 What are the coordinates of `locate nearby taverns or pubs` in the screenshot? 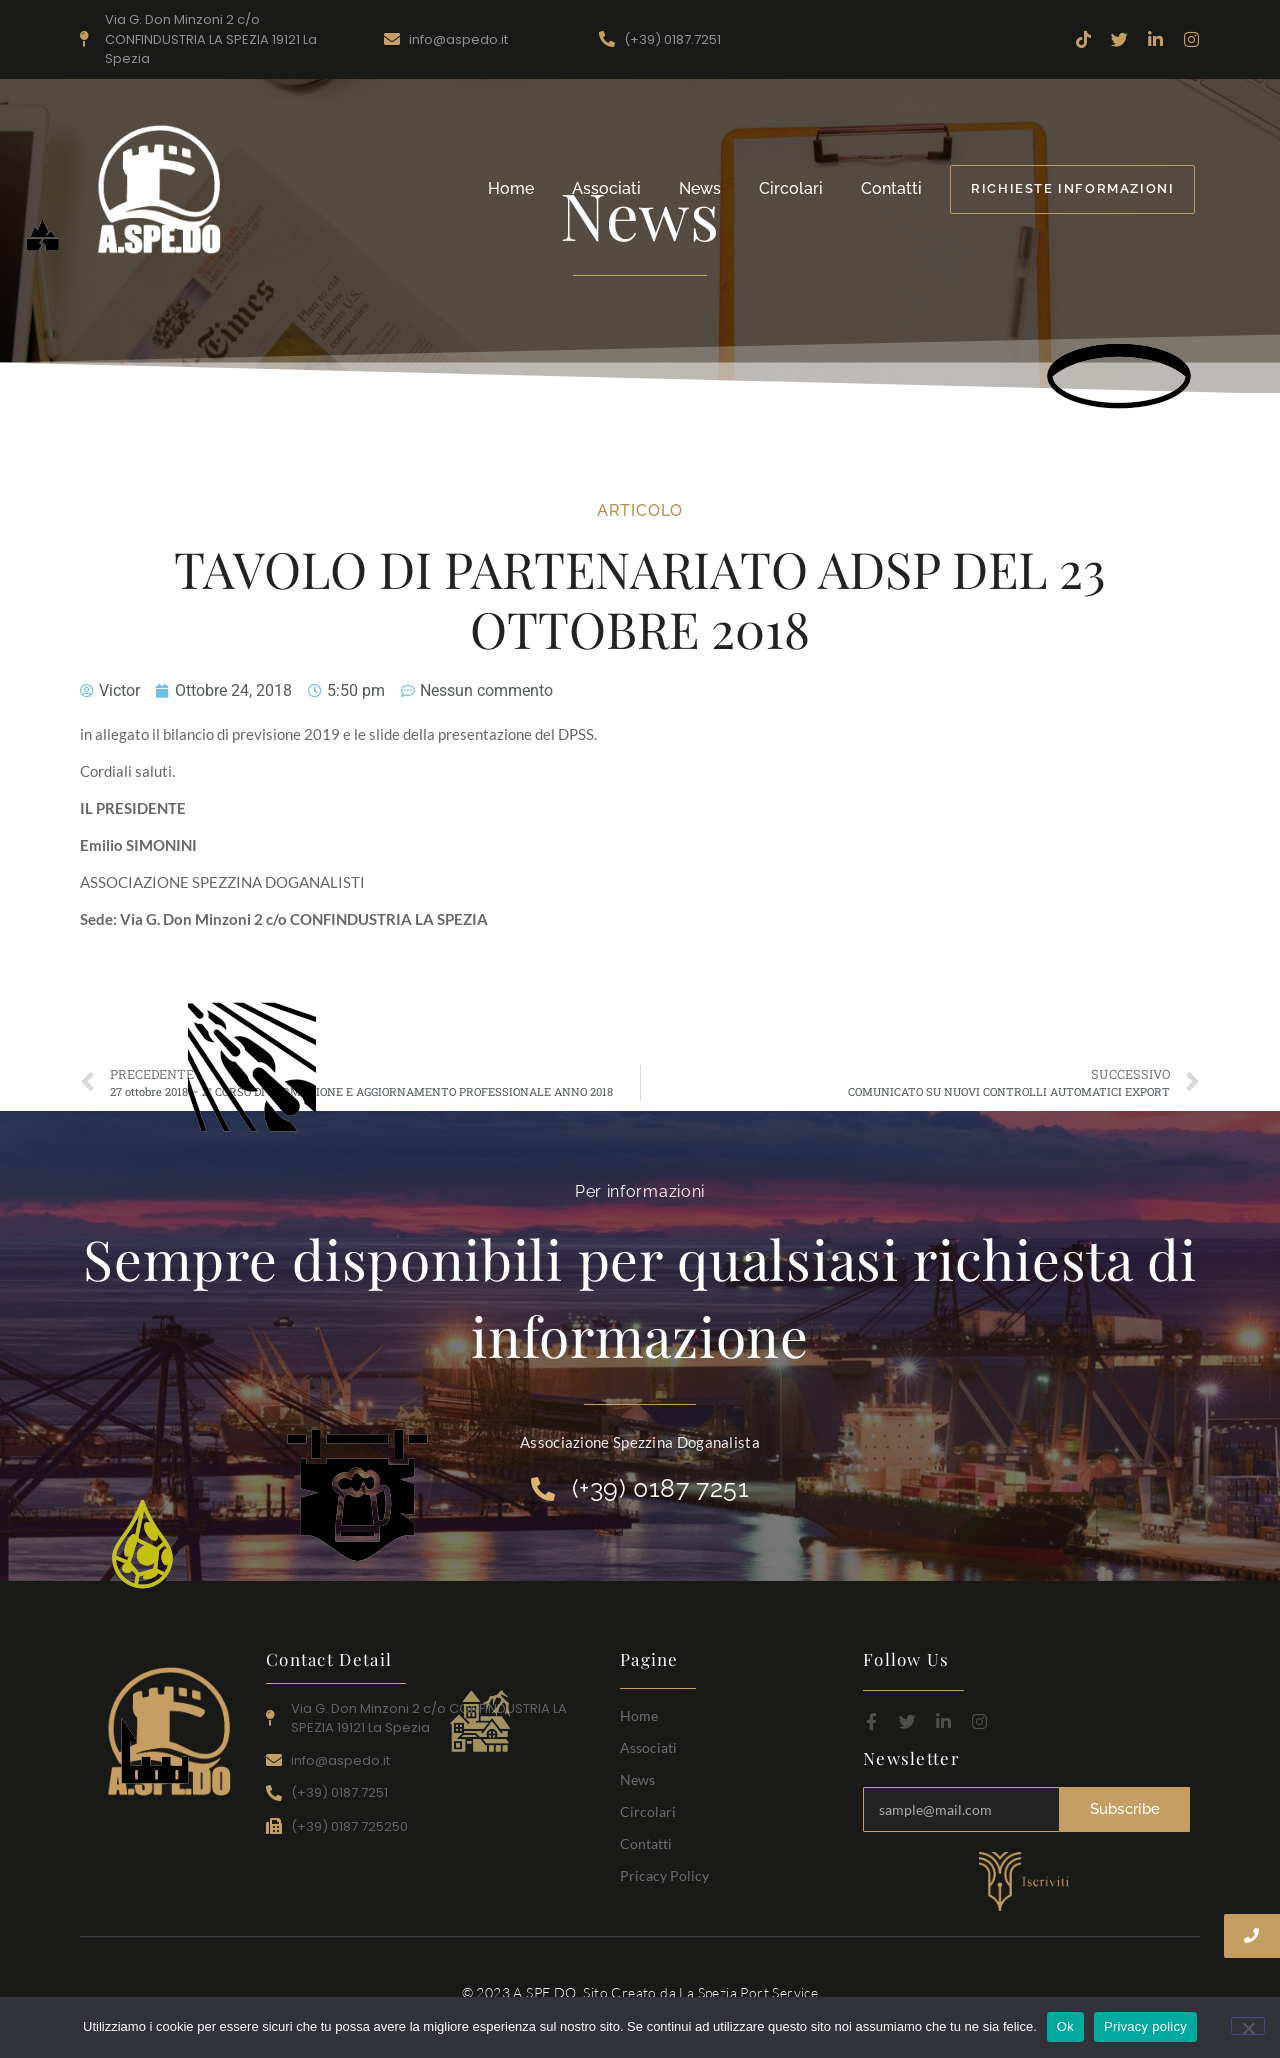 It's located at (357, 1494).